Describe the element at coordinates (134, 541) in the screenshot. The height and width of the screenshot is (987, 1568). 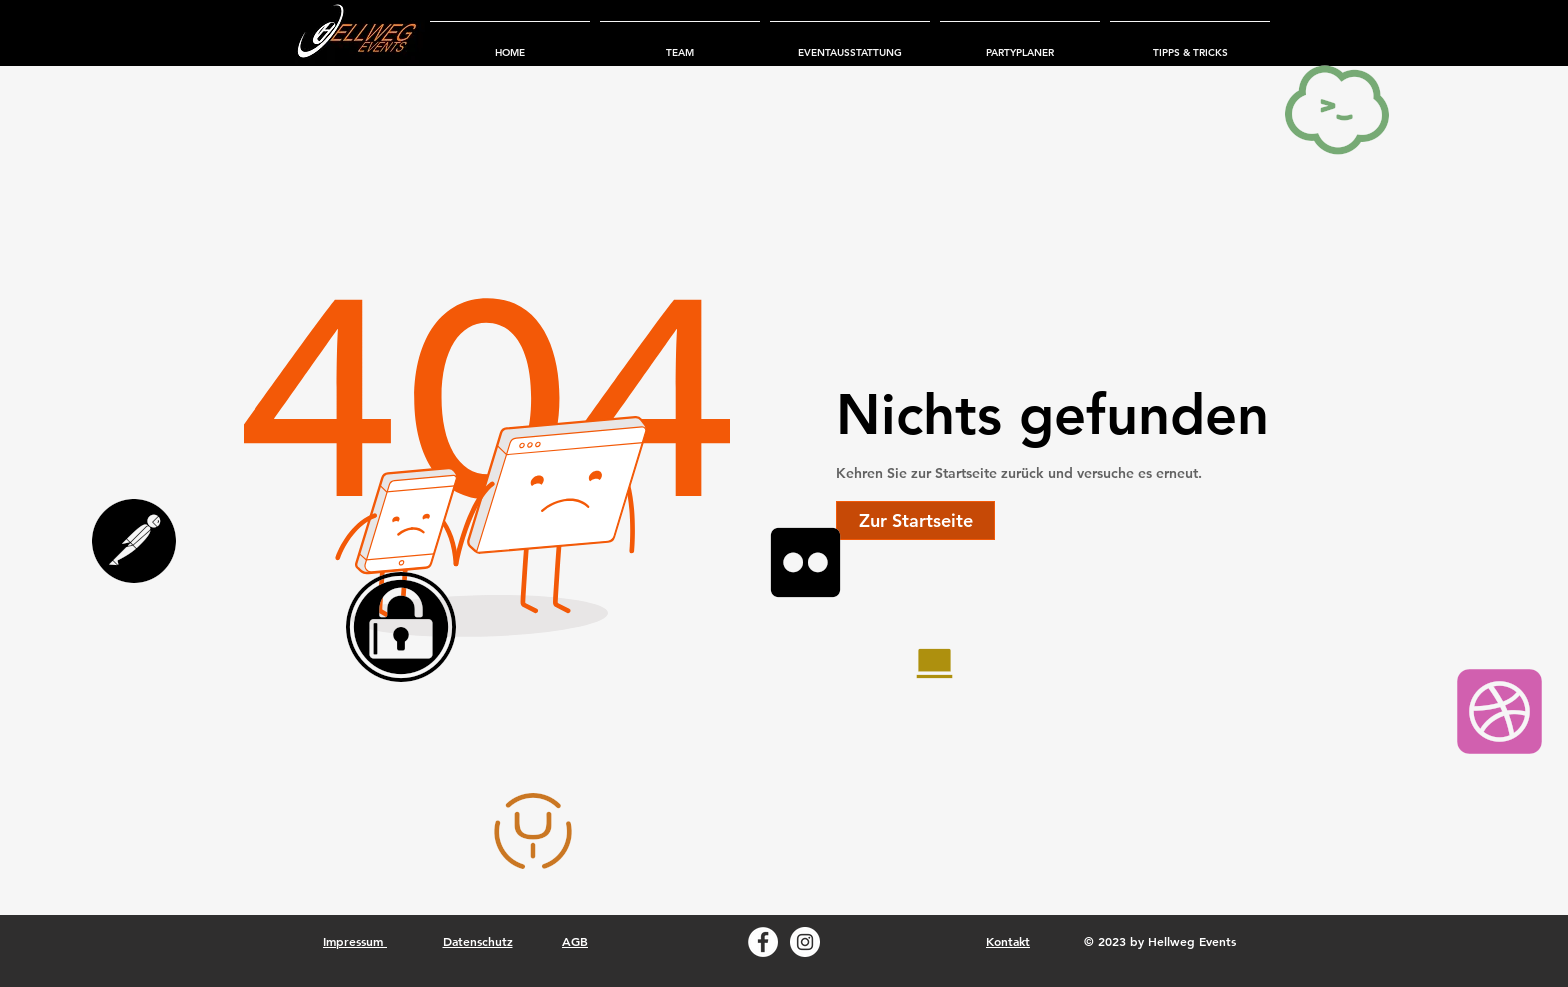
I see `open postman API development tool` at that location.